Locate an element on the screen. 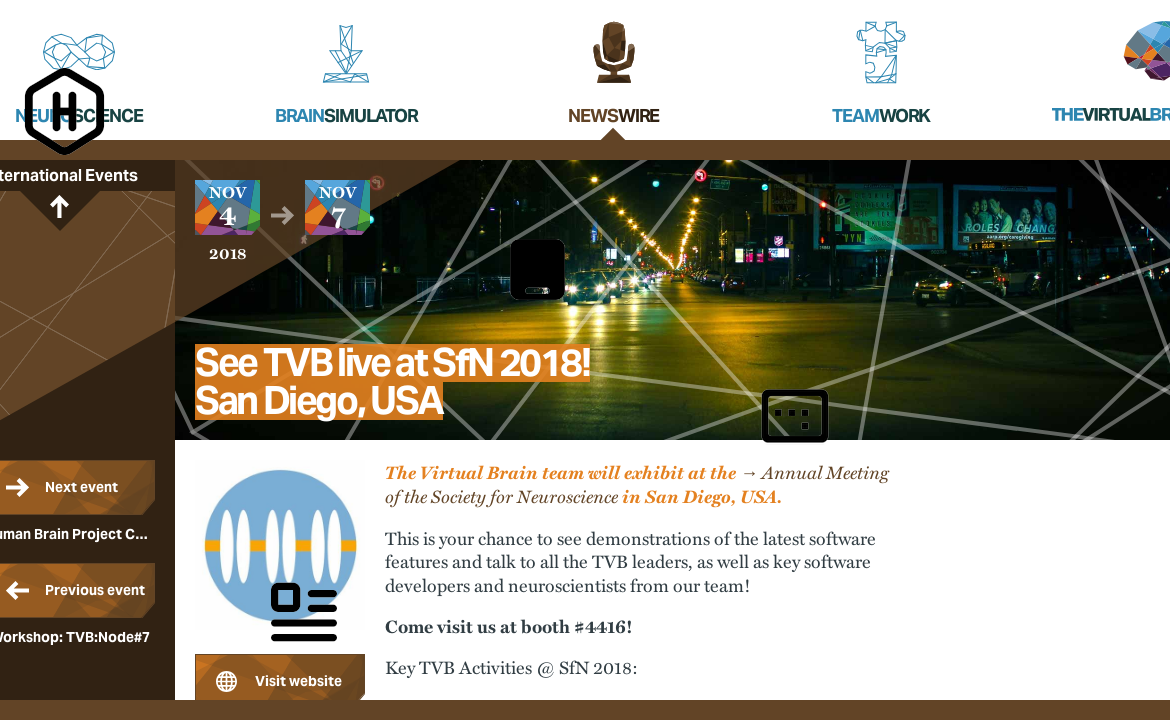 This screenshot has height=720, width=1170. indicates a hospital or medical facility is located at coordinates (64, 111).